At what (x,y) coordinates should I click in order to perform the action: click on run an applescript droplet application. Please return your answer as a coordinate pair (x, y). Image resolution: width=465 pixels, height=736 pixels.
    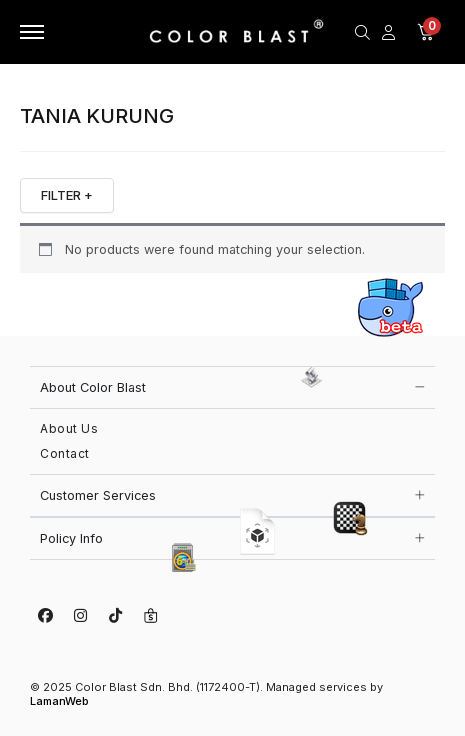
    Looking at the image, I should click on (311, 376).